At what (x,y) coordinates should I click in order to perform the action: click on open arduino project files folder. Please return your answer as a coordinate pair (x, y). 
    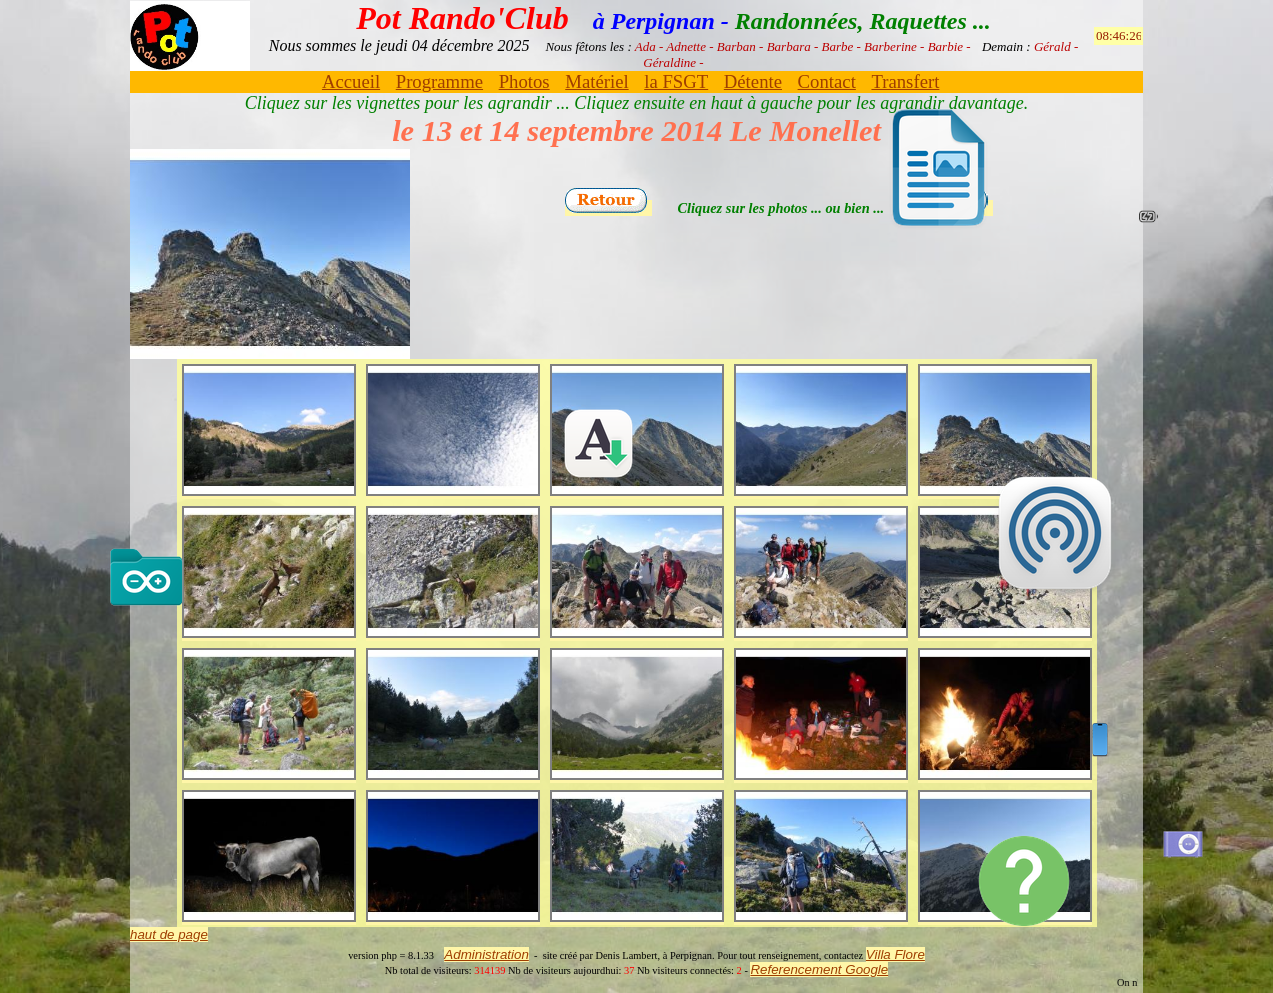
    Looking at the image, I should click on (146, 579).